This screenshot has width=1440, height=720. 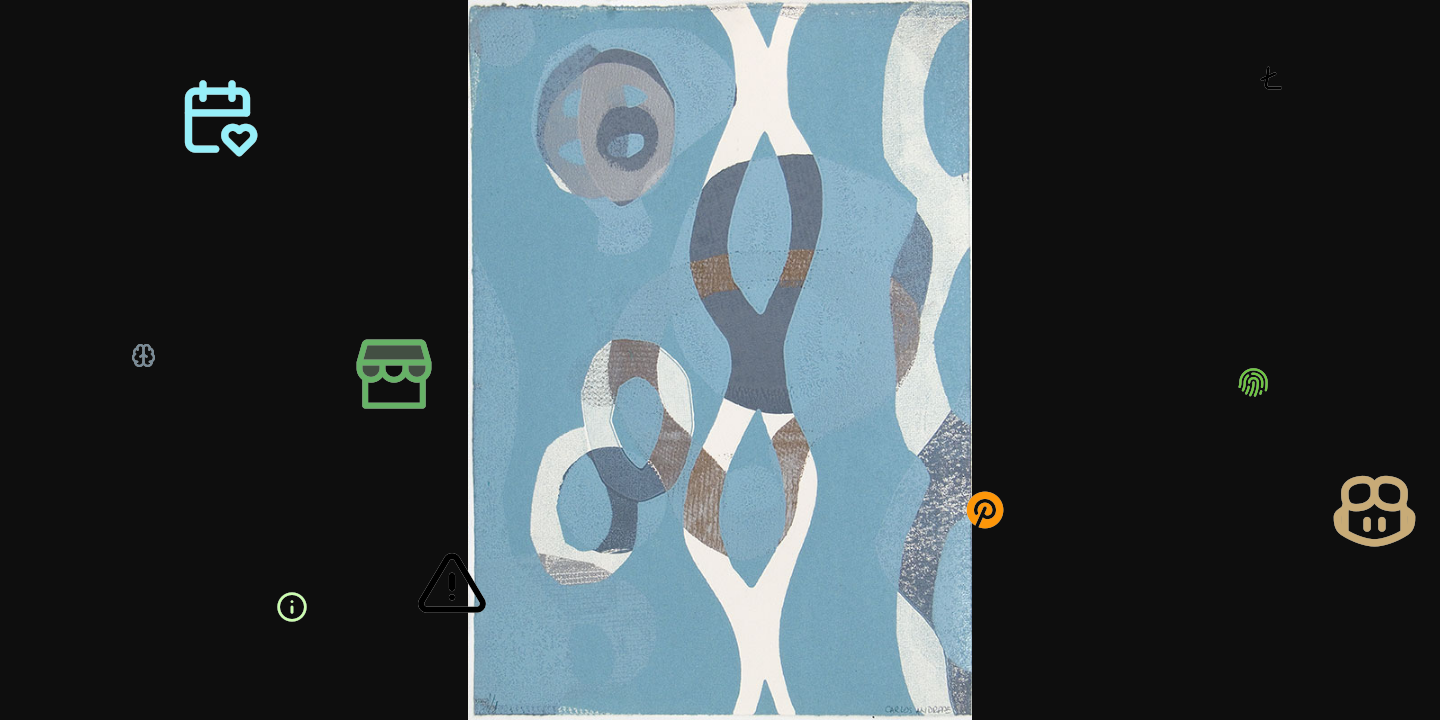 What do you see at coordinates (1272, 78) in the screenshot?
I see `view litecoin balance or wallet` at bounding box center [1272, 78].